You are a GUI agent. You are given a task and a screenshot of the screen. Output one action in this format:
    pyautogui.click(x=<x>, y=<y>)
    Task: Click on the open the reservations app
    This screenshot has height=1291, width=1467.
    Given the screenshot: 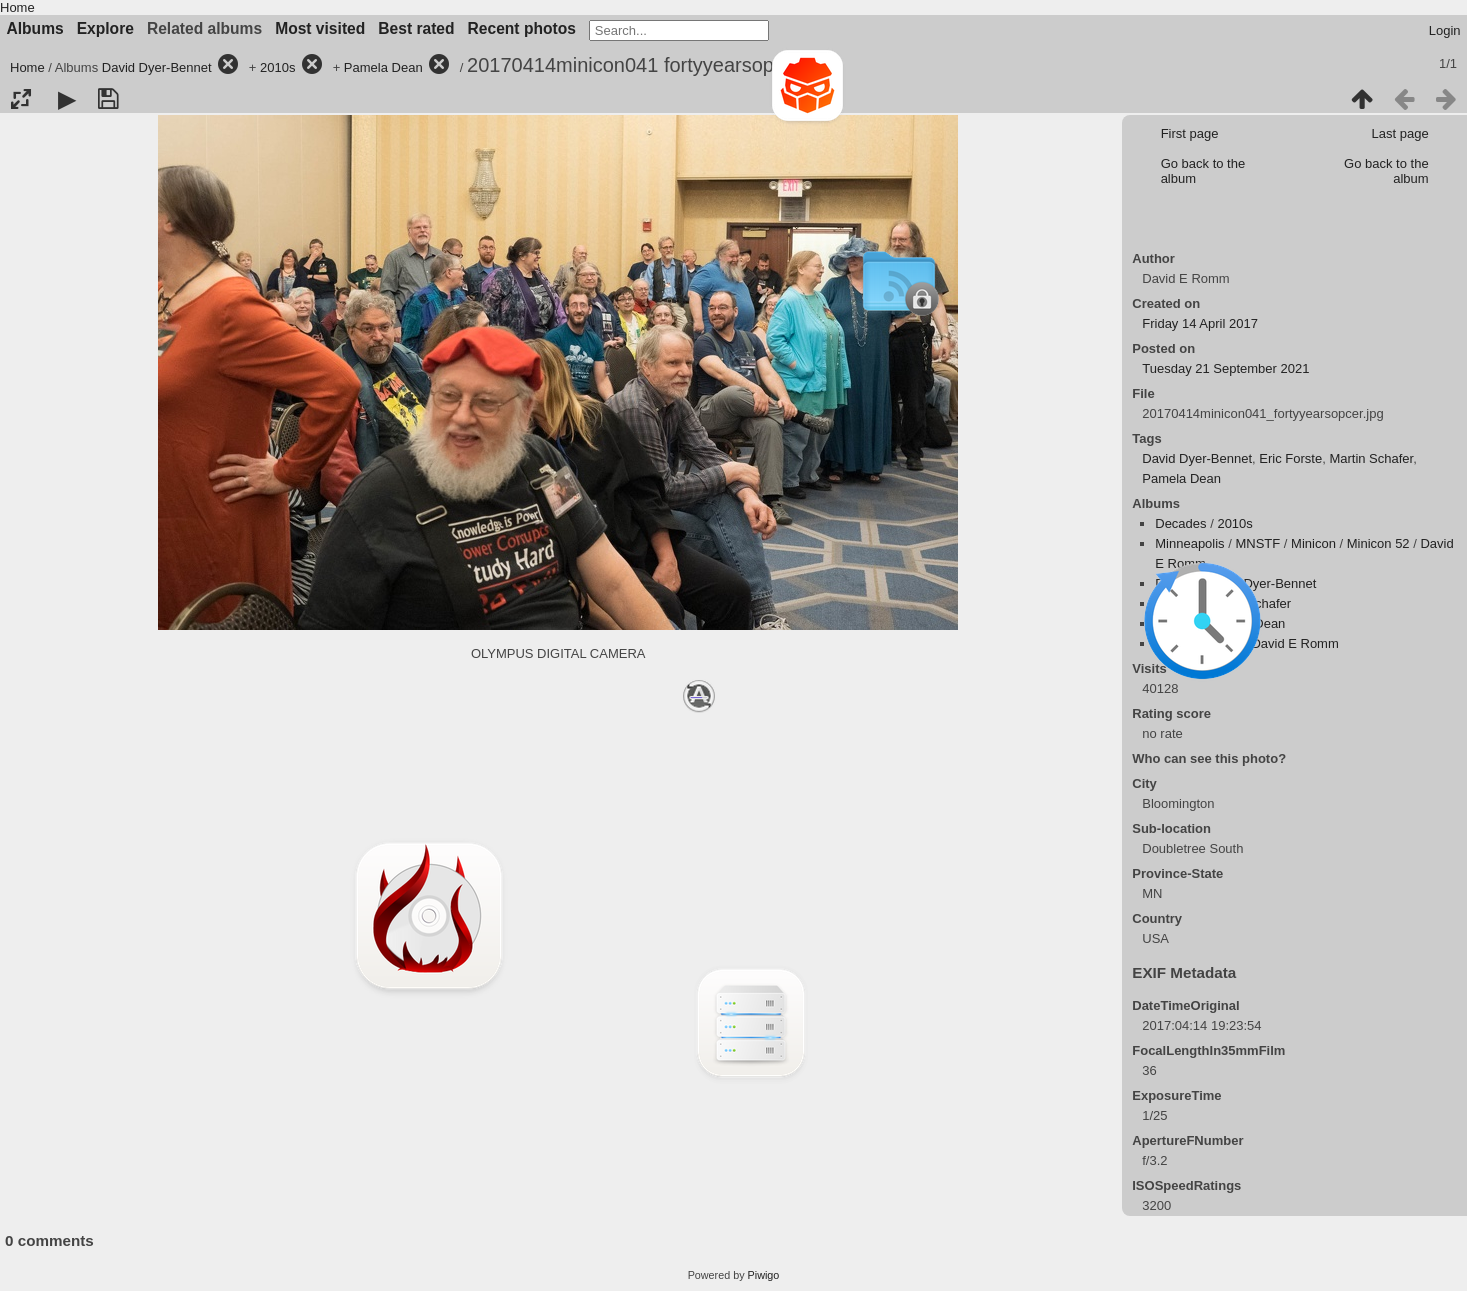 What is the action you would take?
    pyautogui.click(x=1203, y=620)
    